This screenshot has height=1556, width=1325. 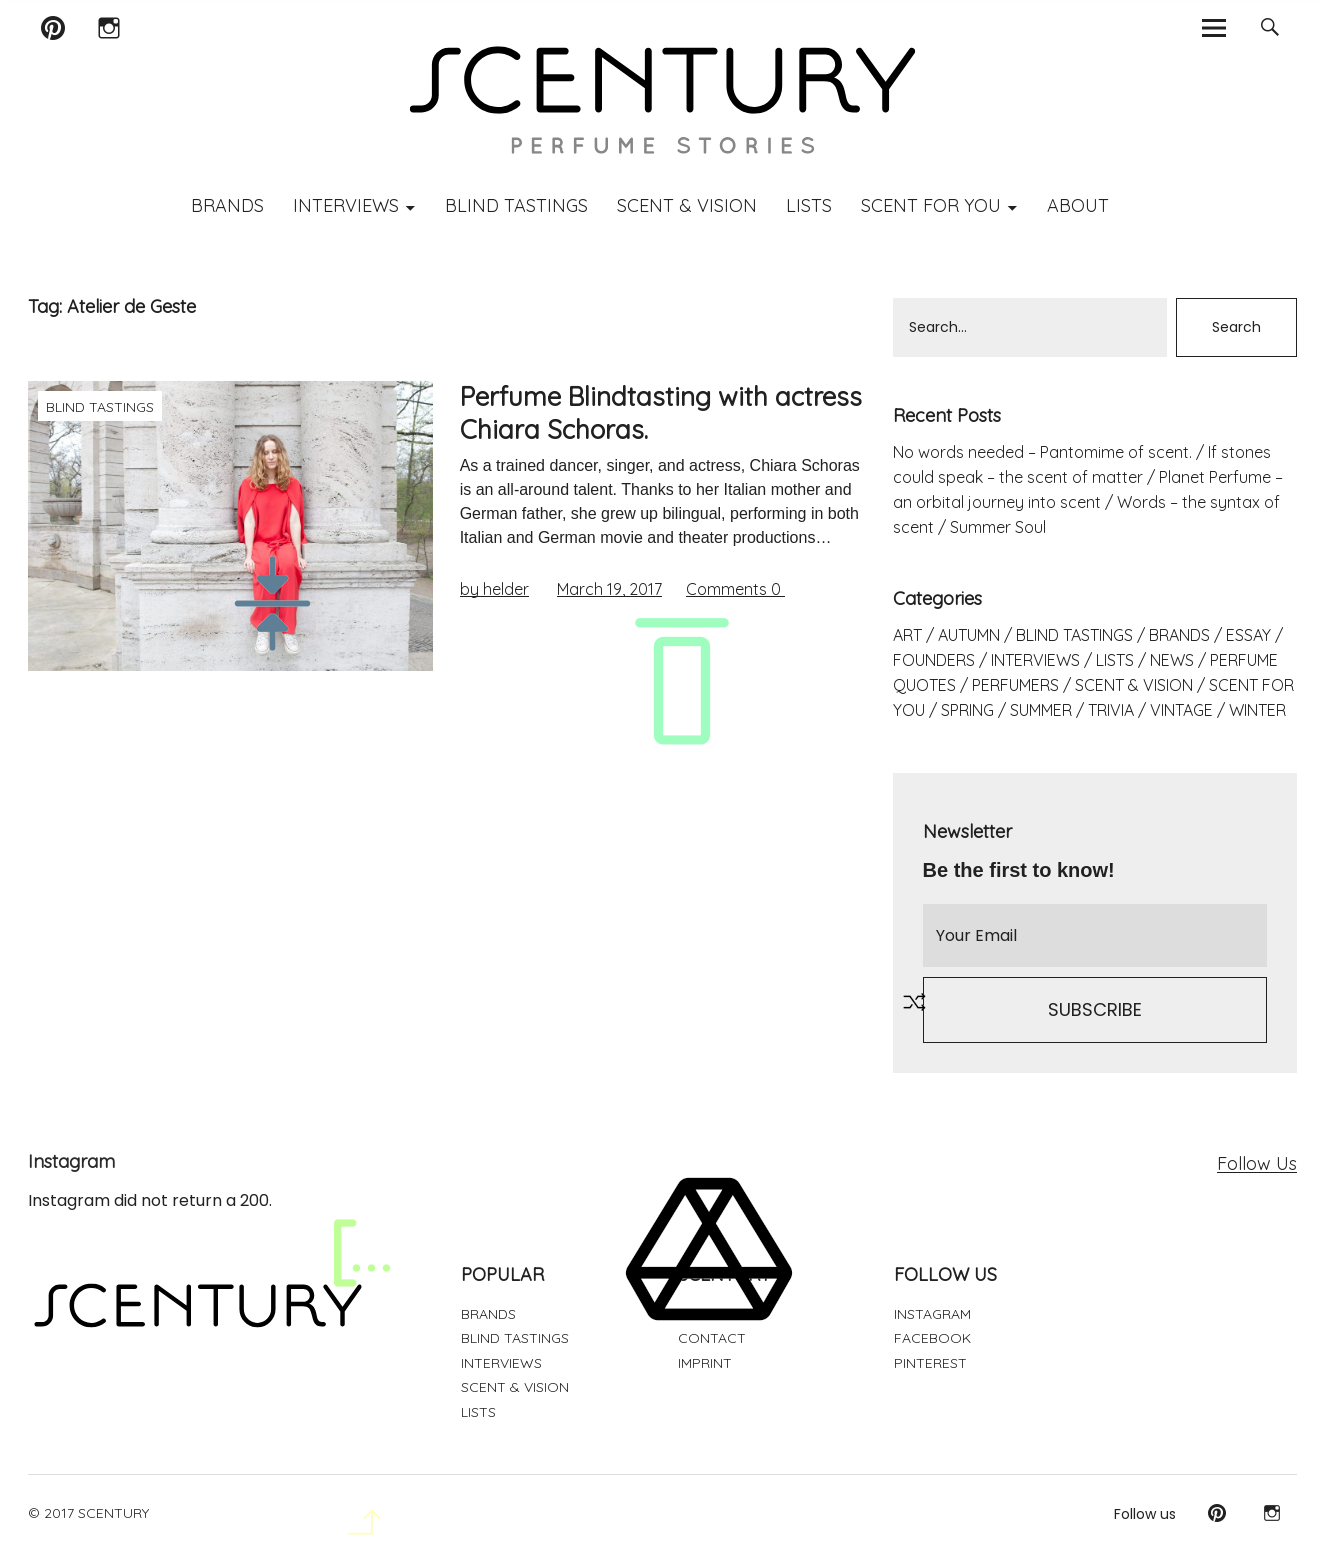 I want to click on open Google Drive, so click(x=709, y=1255).